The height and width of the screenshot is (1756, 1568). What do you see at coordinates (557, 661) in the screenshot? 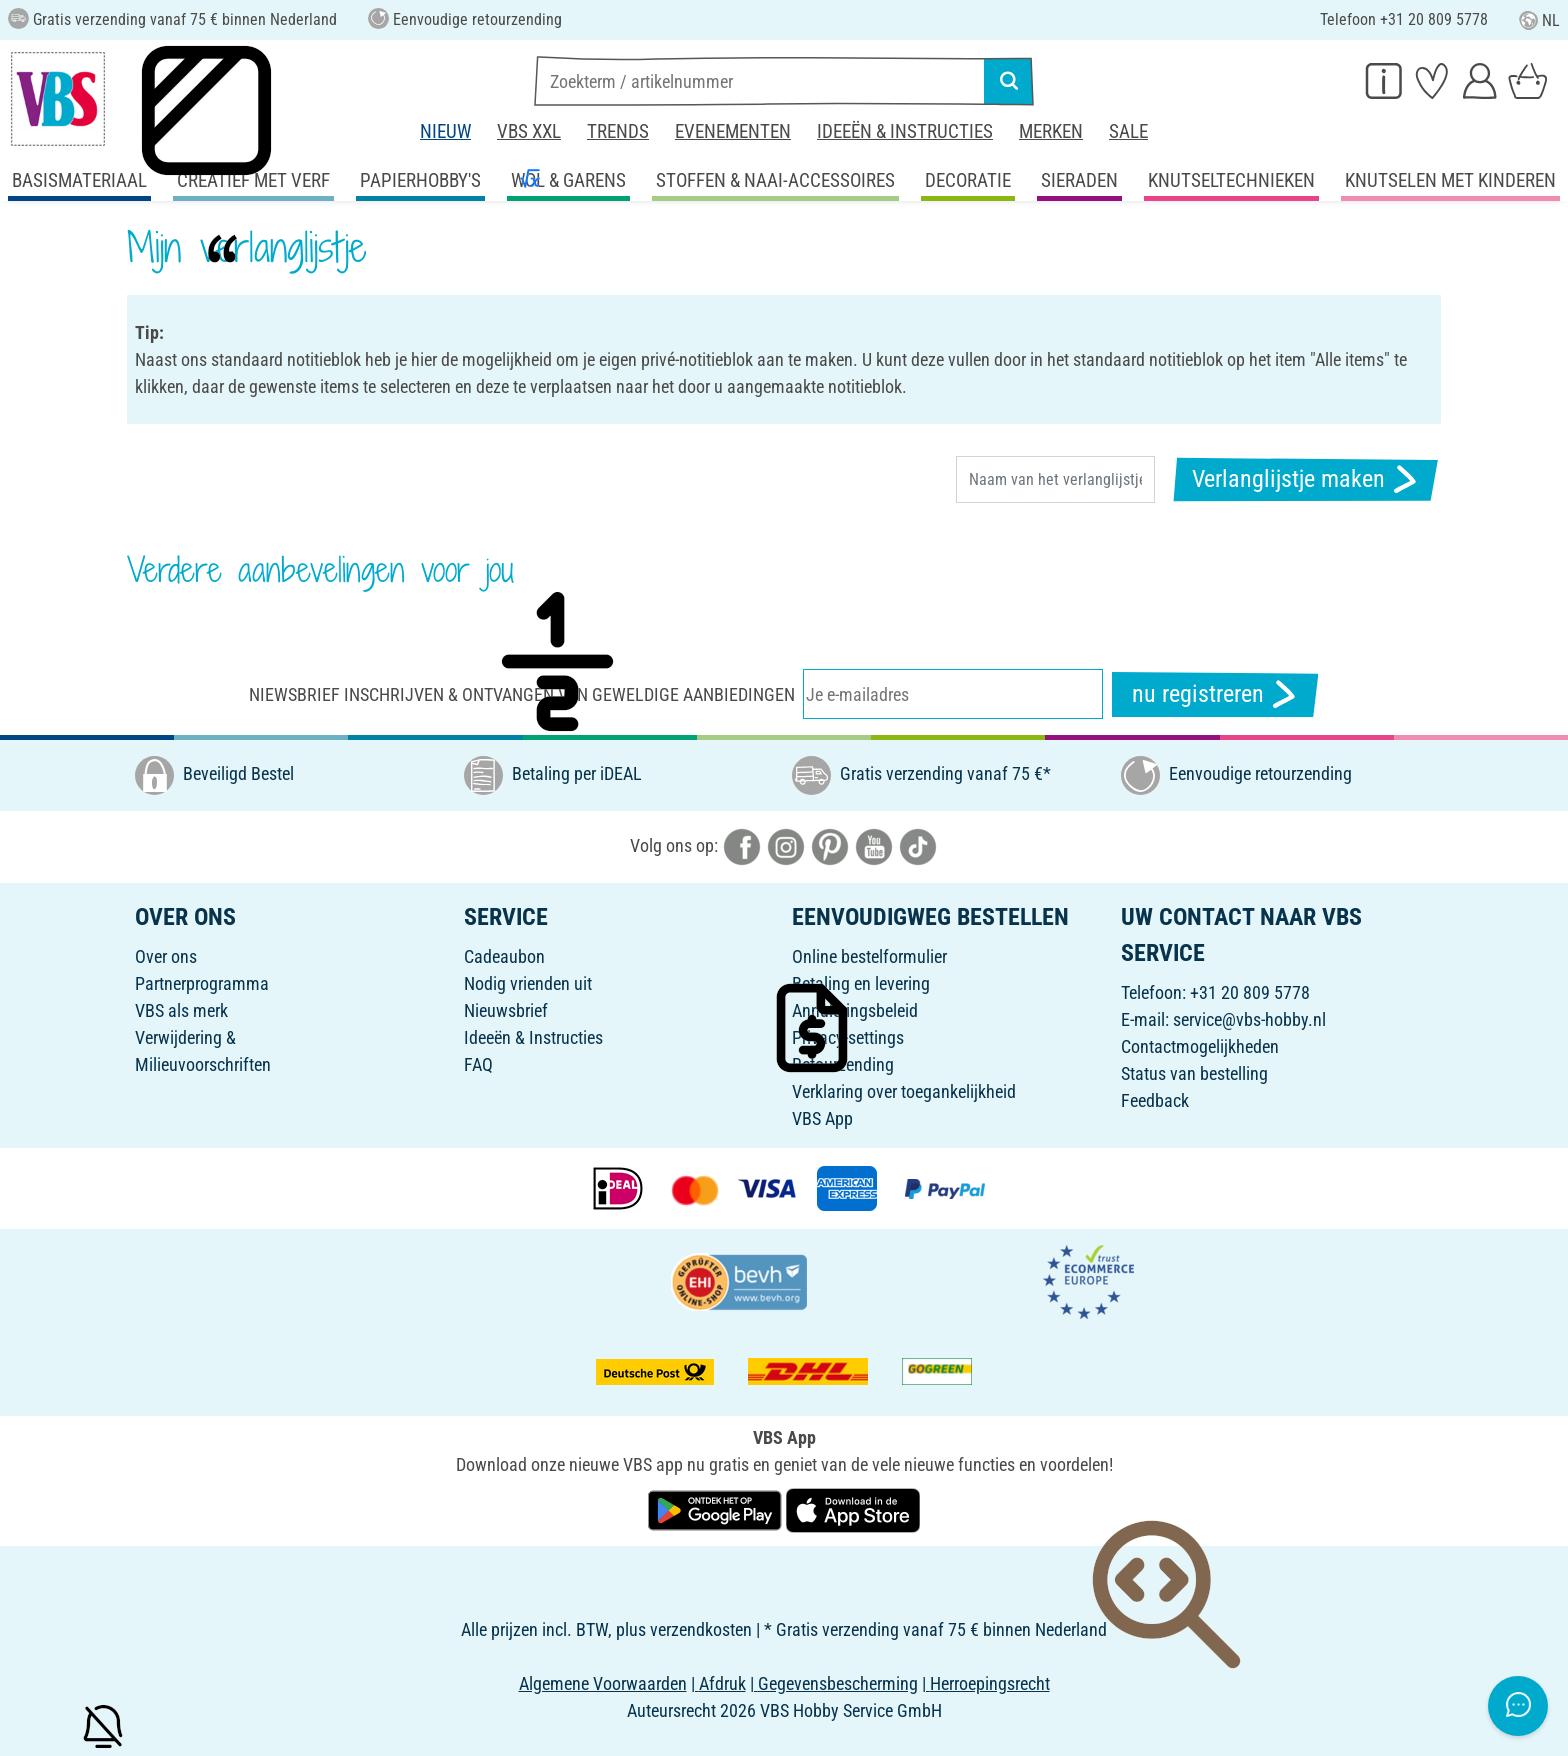
I see `insert a fraction into a document or equation` at bounding box center [557, 661].